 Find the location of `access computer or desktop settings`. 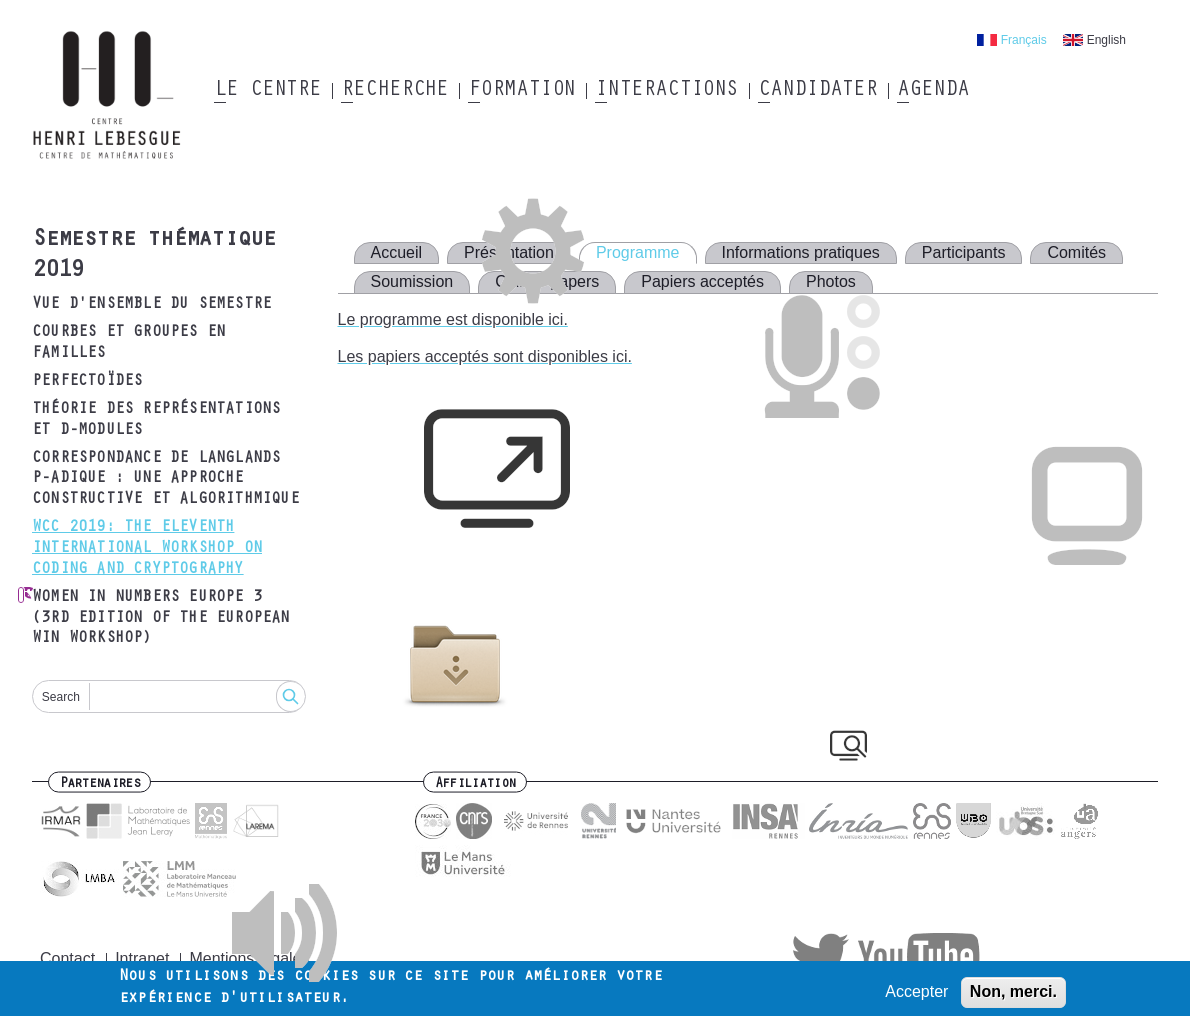

access computer or desktop settings is located at coordinates (1087, 502).